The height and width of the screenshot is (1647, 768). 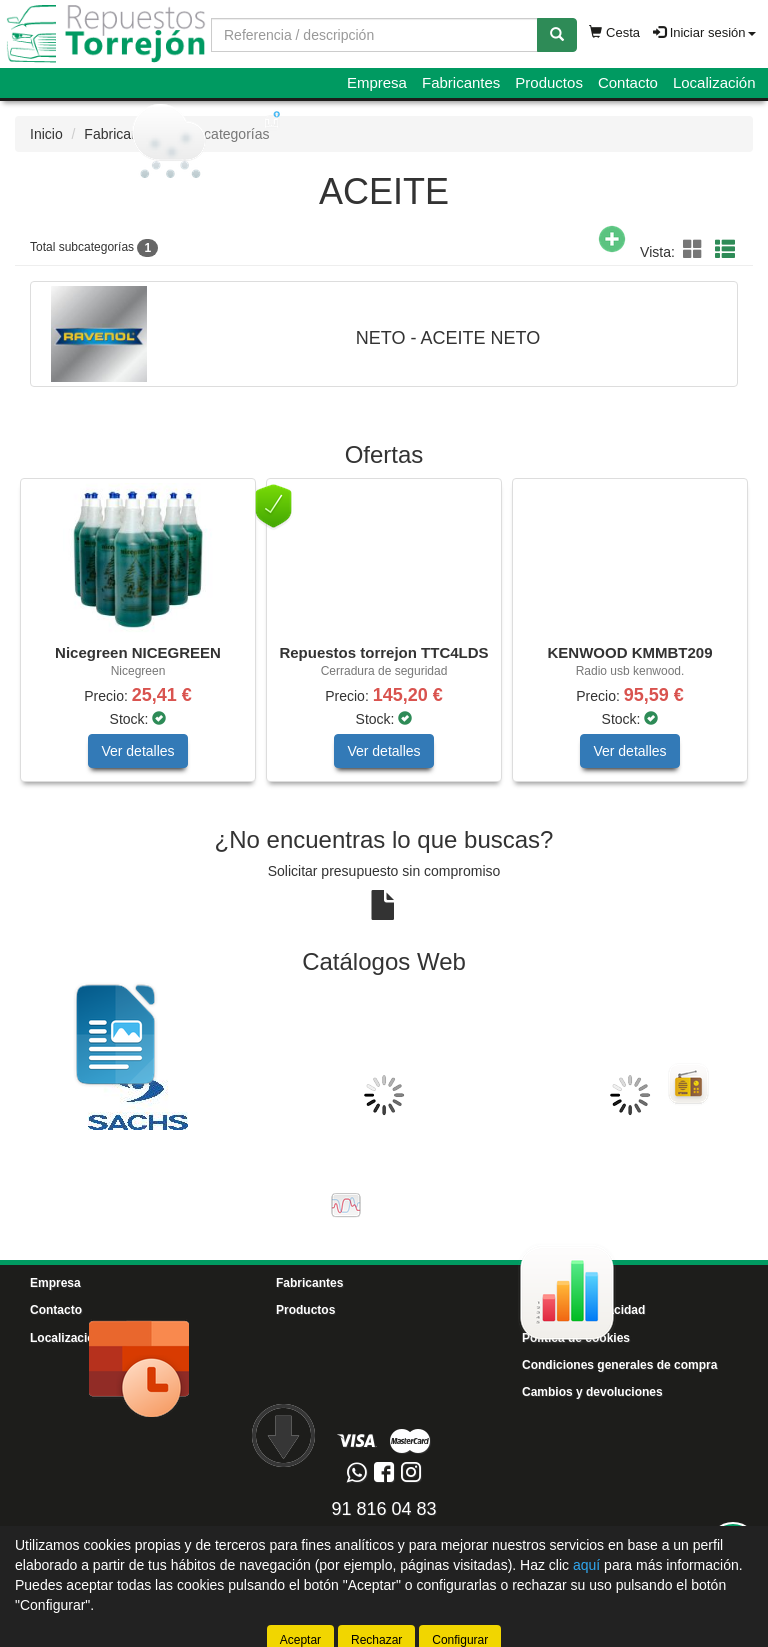 What do you see at coordinates (271, 119) in the screenshot?
I see `additional software updates available` at bounding box center [271, 119].